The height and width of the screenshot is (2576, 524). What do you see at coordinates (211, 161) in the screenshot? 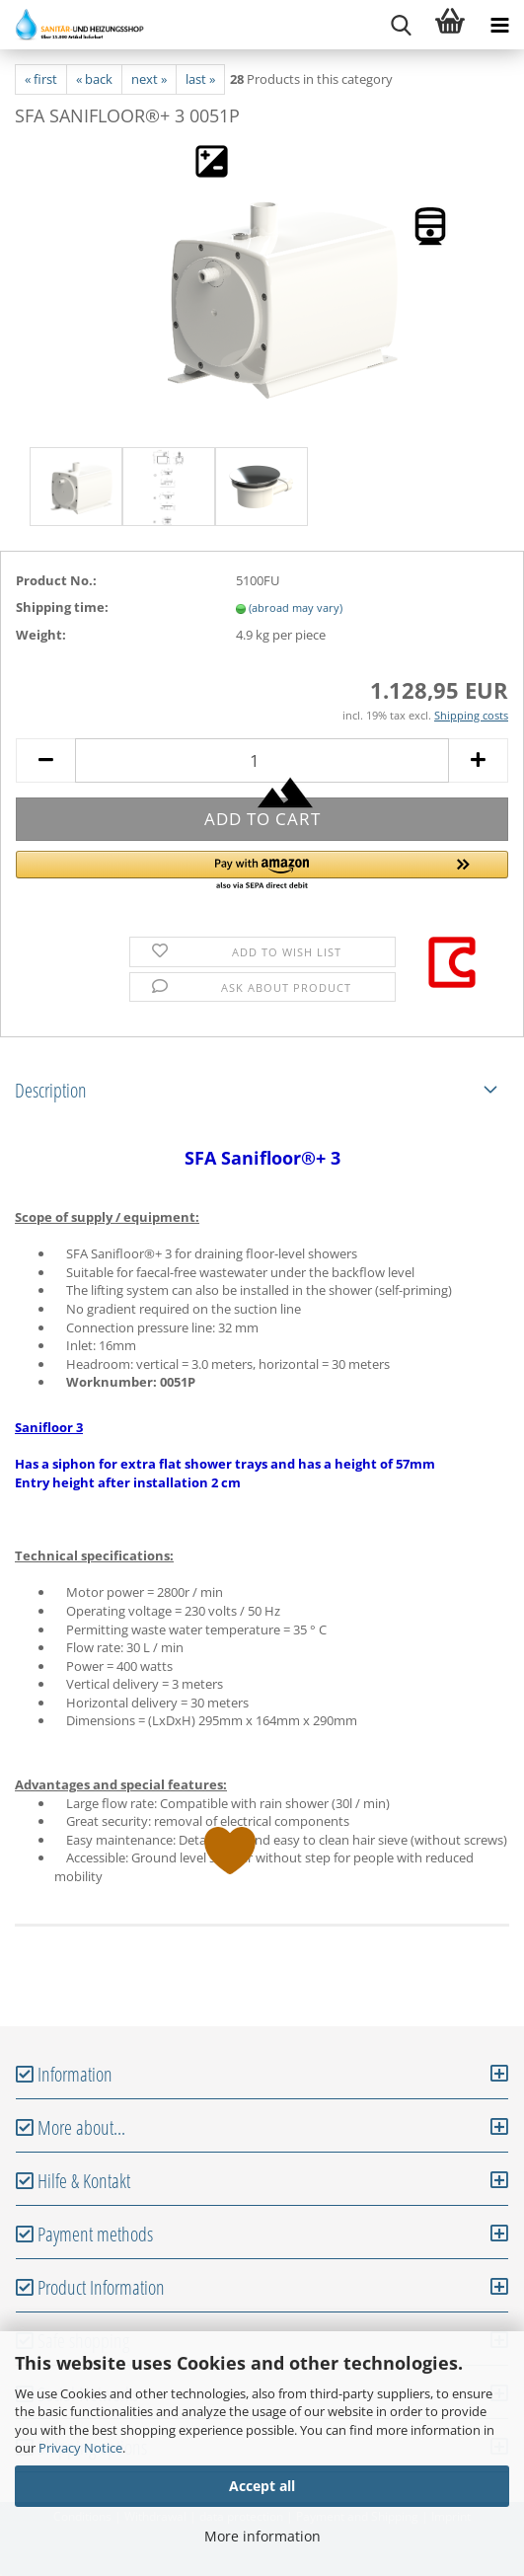
I see `adjust photo exposure settings` at bounding box center [211, 161].